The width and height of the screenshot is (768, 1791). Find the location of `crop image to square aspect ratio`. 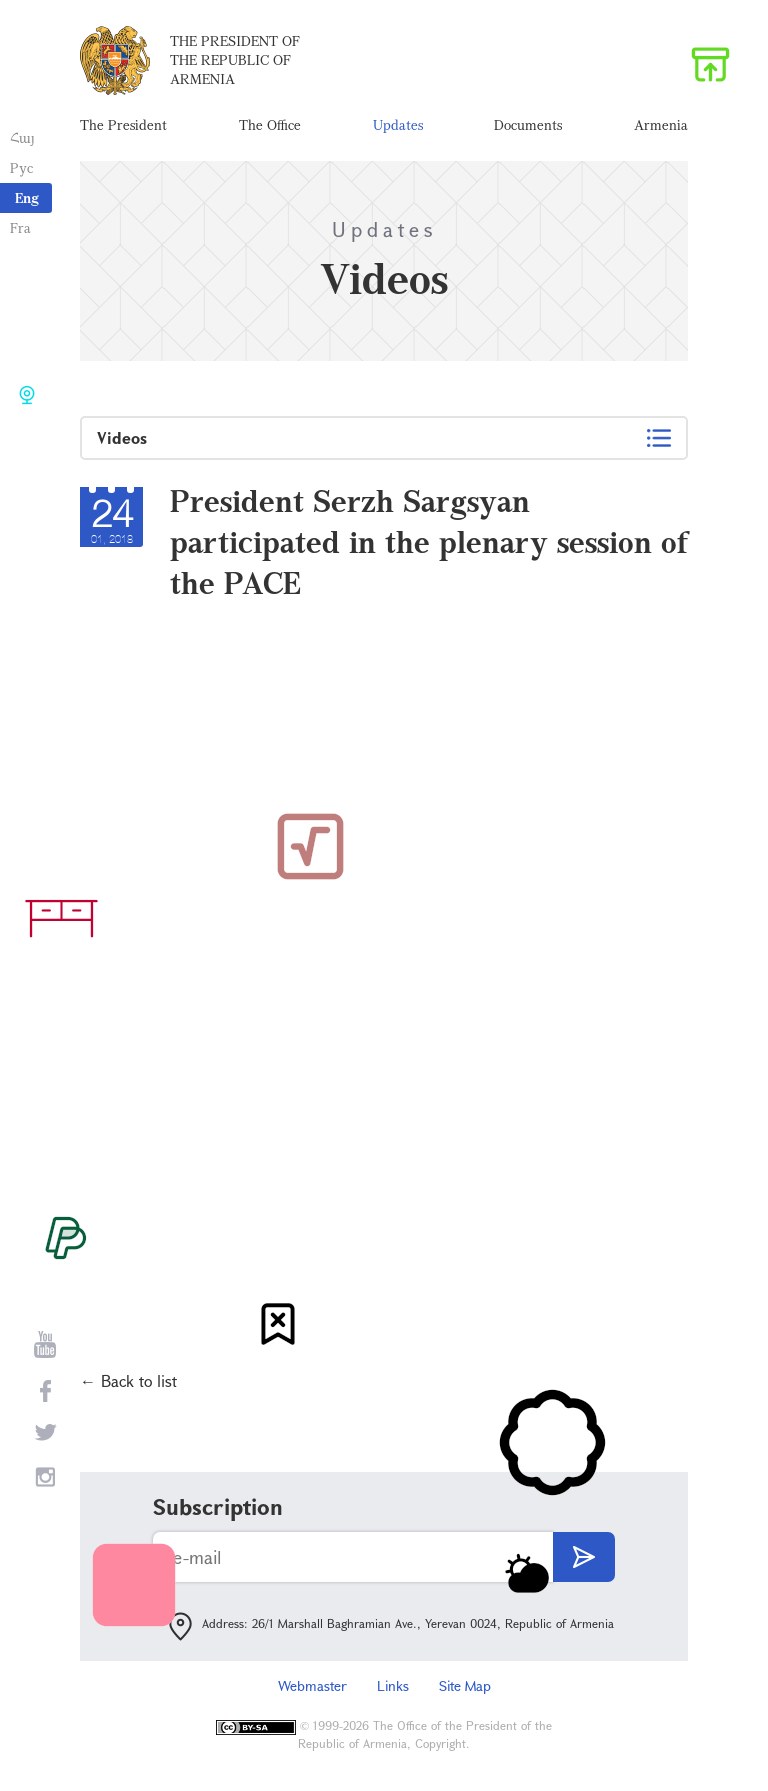

crop image to square aspect ratio is located at coordinates (134, 1585).